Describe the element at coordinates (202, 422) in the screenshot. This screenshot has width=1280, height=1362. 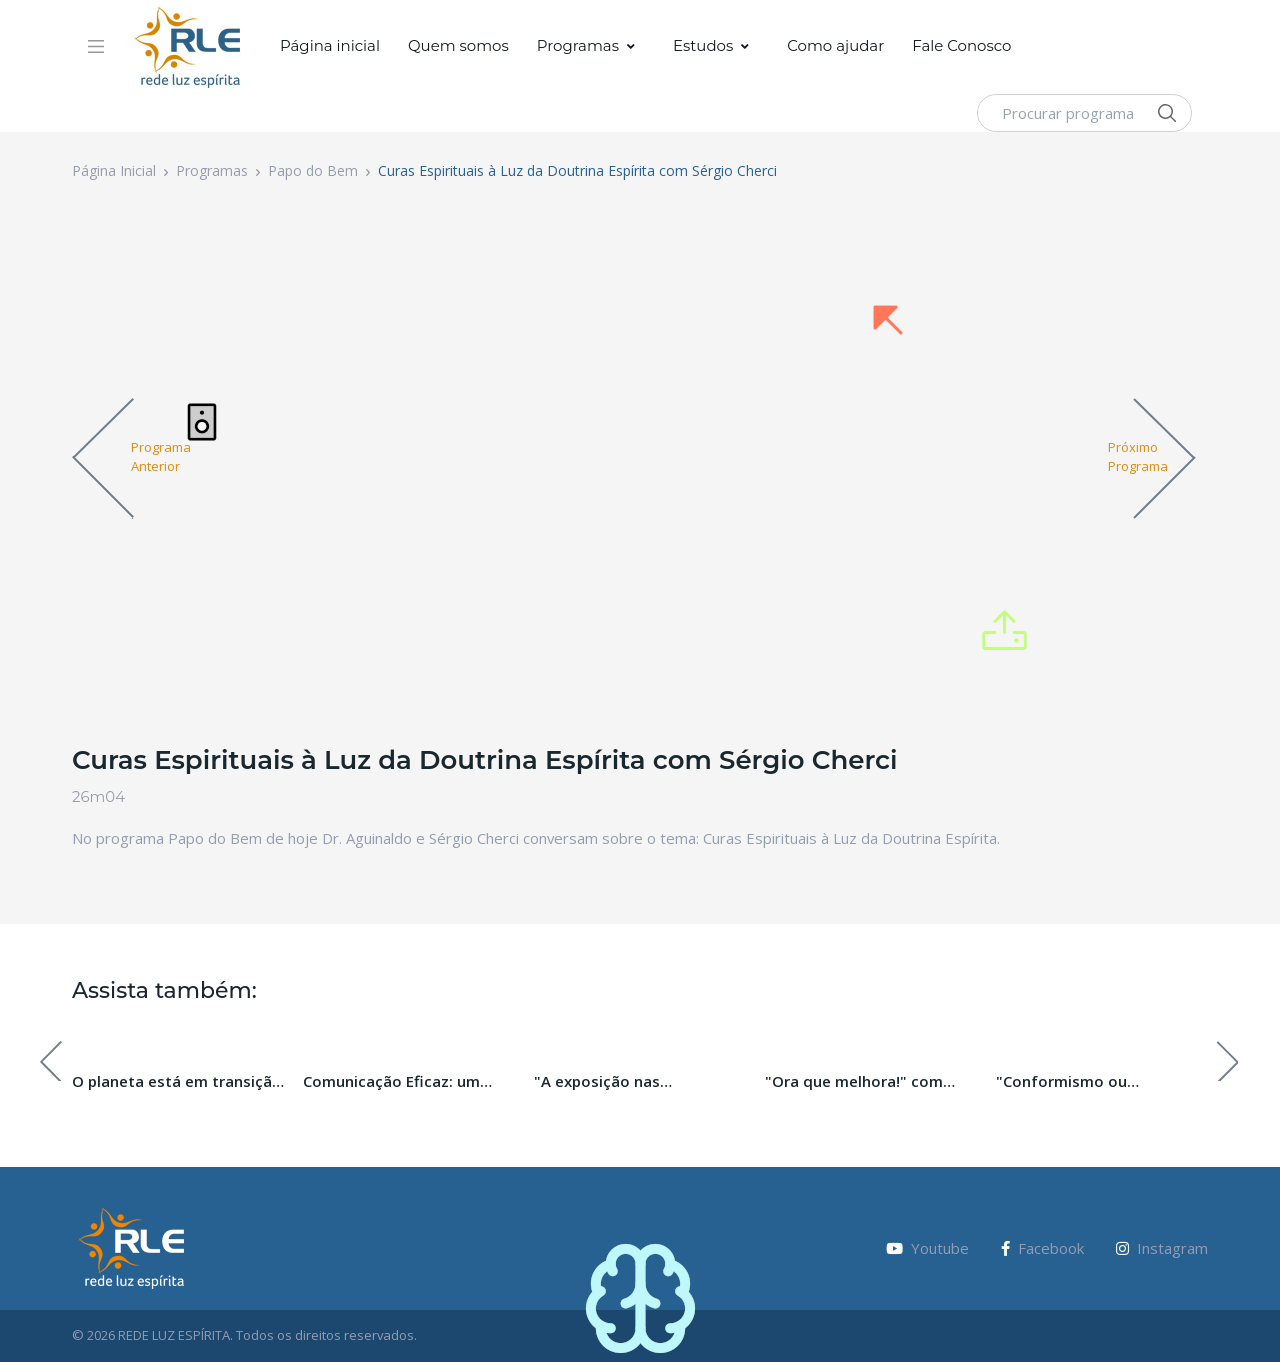
I see `adjust speaker or audio output settings` at that location.